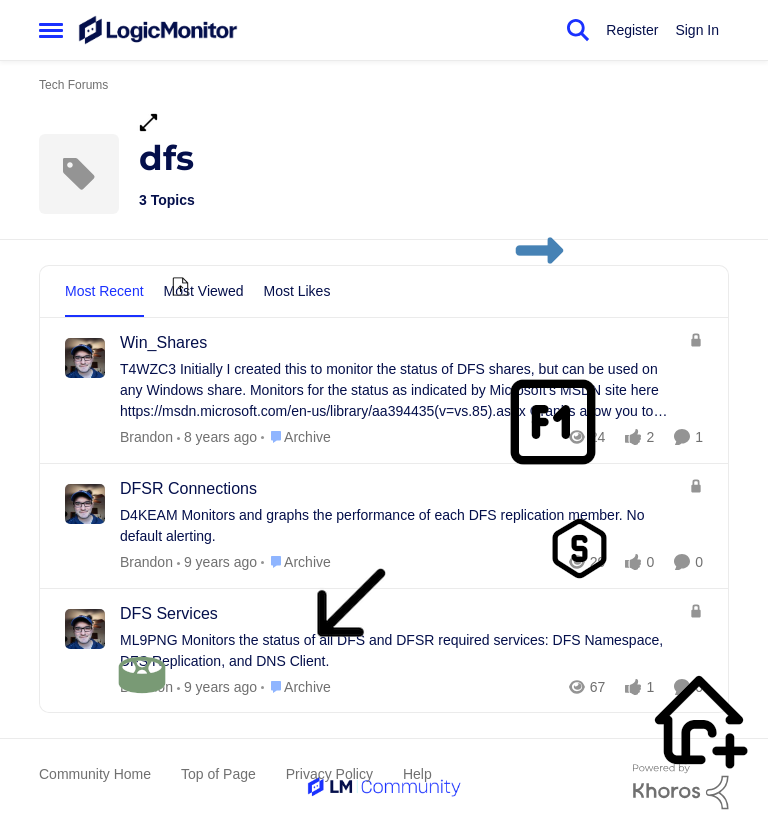  What do you see at coordinates (579, 548) in the screenshot?
I see `indicates a service or system status` at bounding box center [579, 548].